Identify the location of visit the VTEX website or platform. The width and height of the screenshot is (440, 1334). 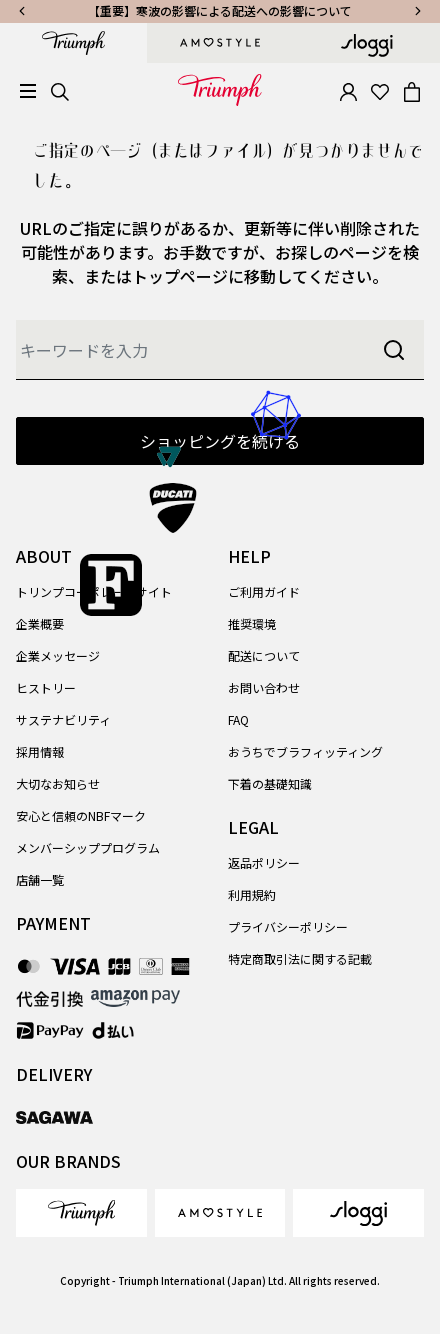
(169, 457).